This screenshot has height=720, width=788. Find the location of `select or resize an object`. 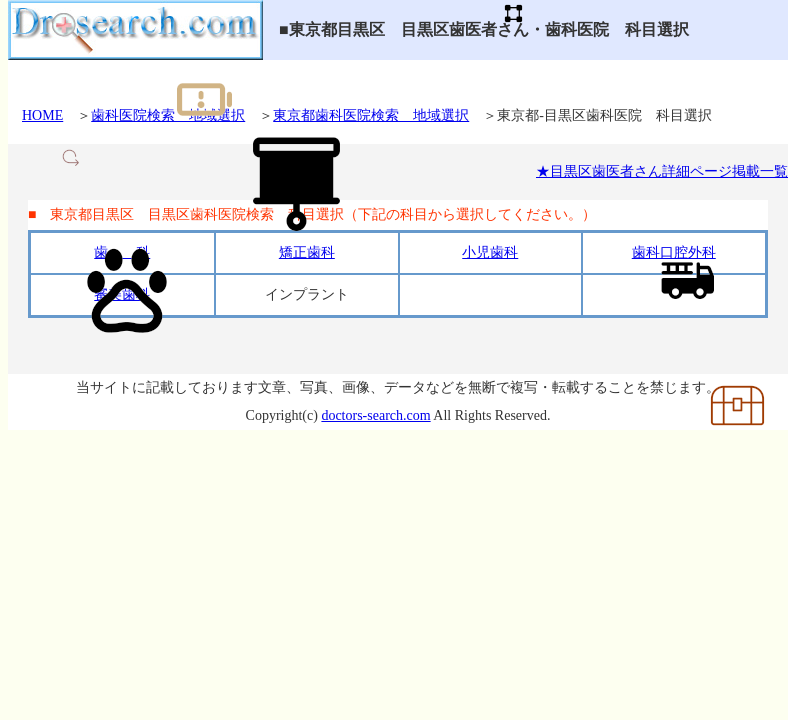

select or resize an object is located at coordinates (513, 13).